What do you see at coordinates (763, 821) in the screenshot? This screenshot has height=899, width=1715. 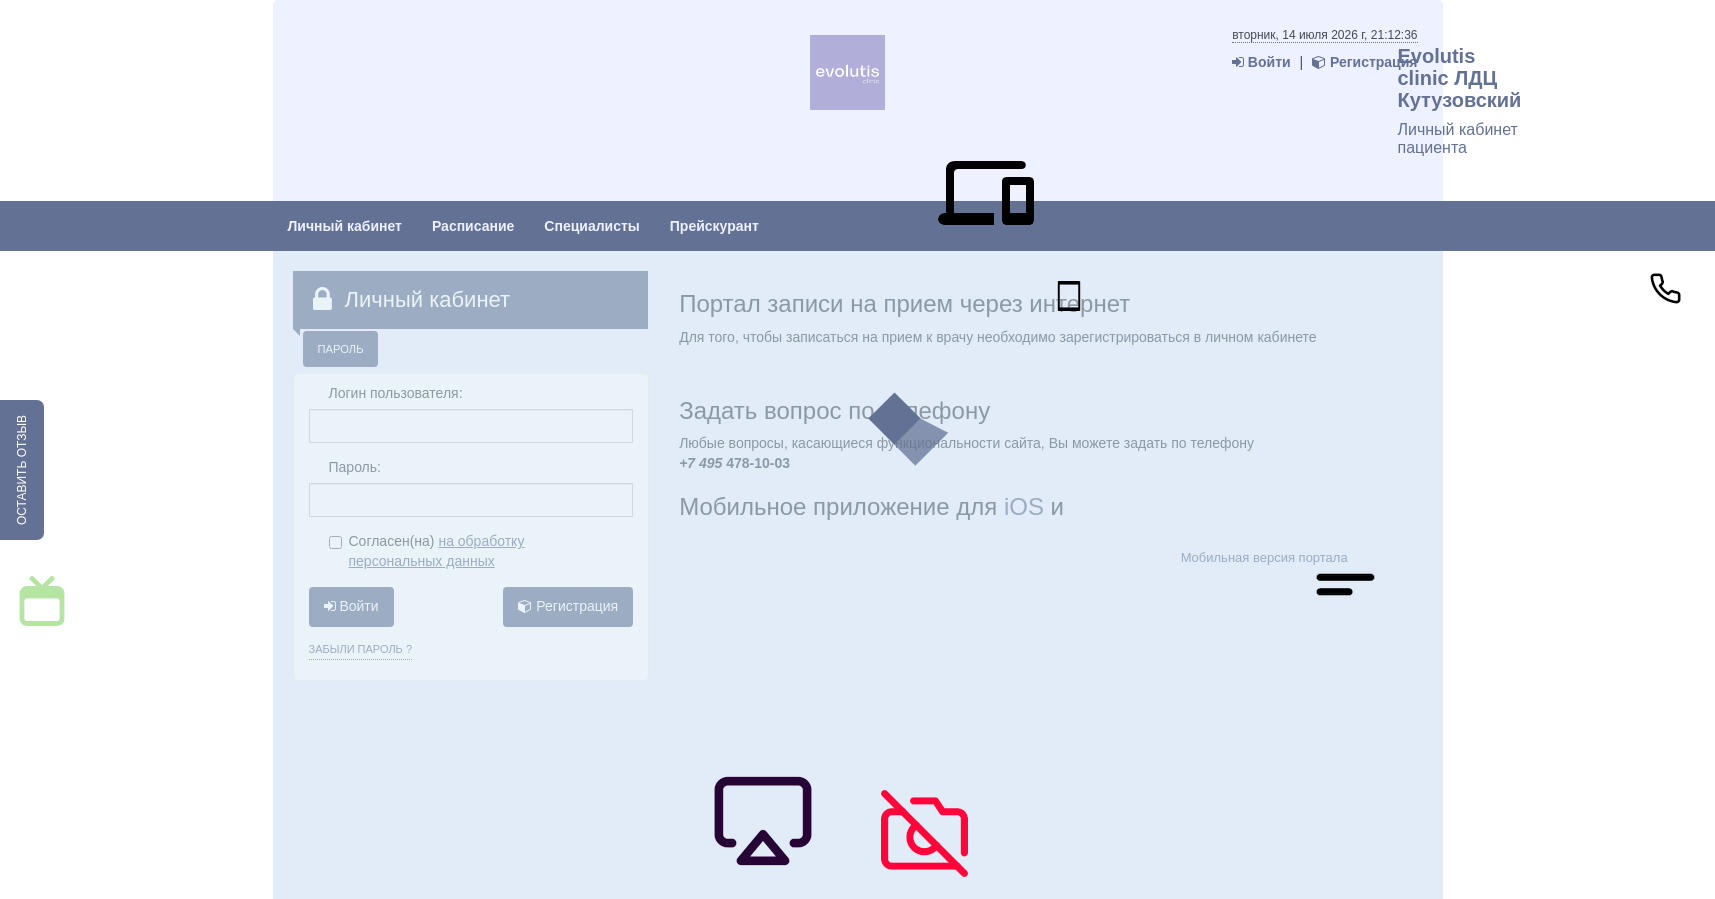 I see `stream content to an external display` at bounding box center [763, 821].